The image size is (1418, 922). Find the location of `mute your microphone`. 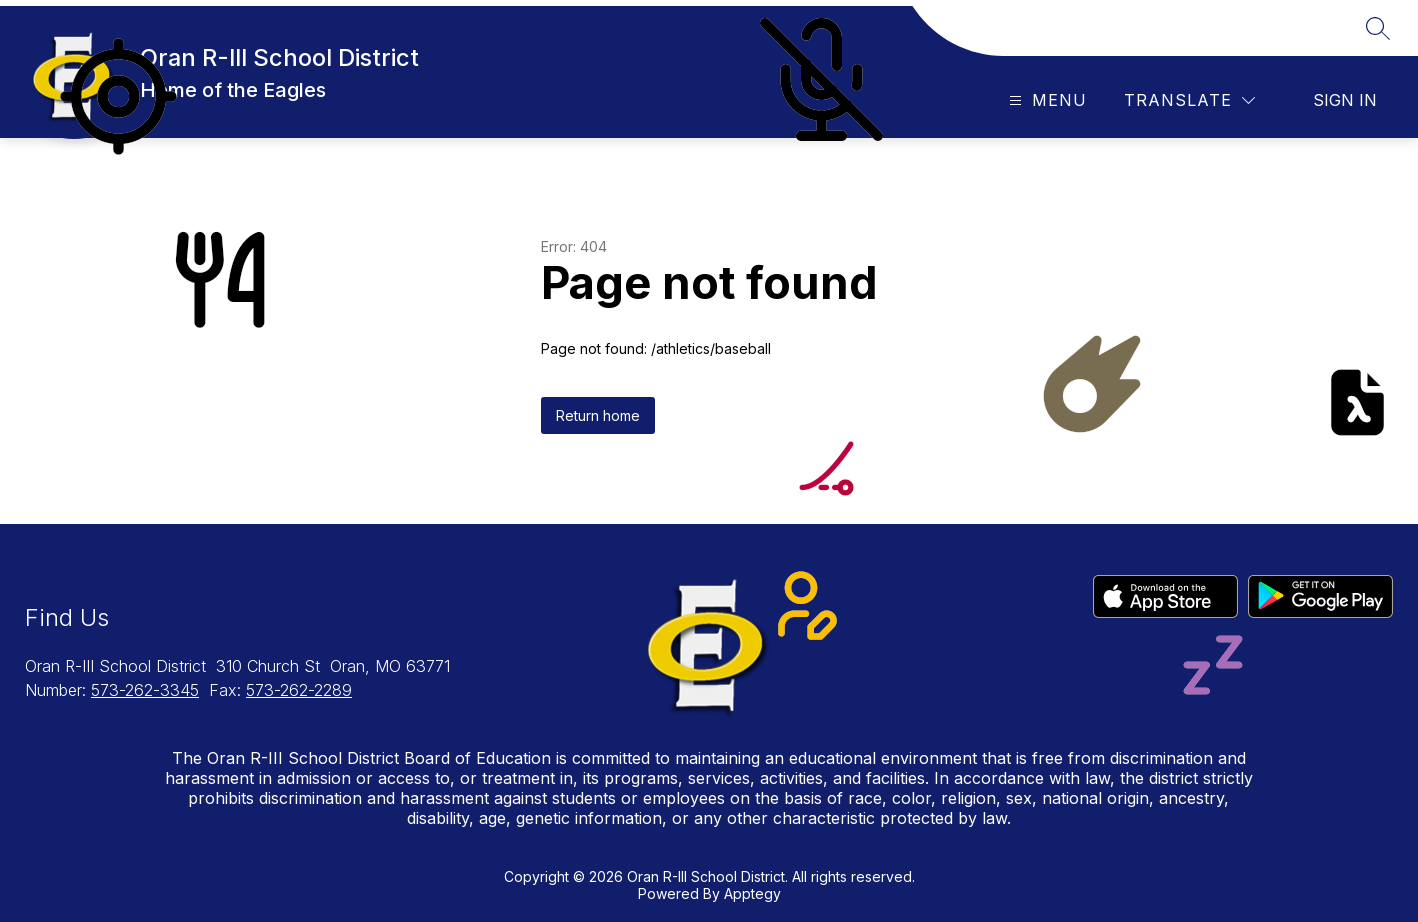

mute your microphone is located at coordinates (821, 79).